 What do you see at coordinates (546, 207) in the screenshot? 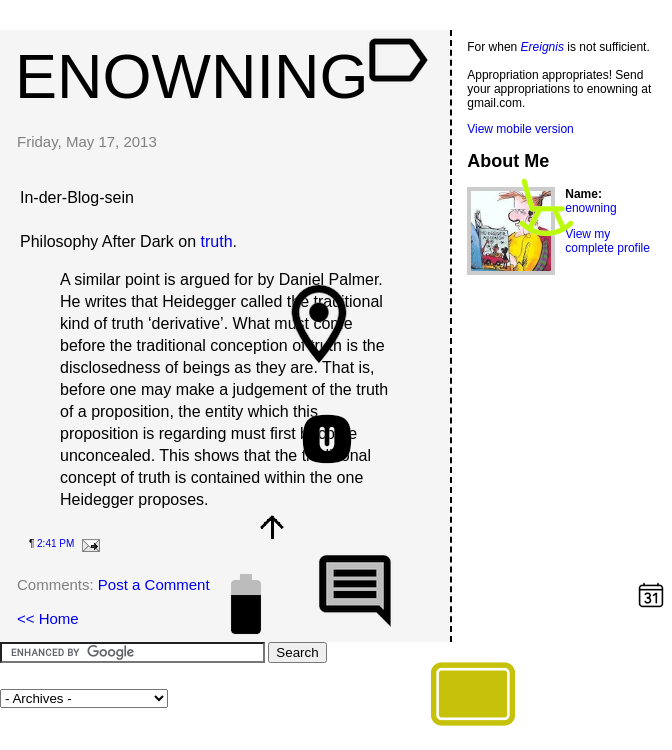
I see `access furniture or seating options` at bounding box center [546, 207].